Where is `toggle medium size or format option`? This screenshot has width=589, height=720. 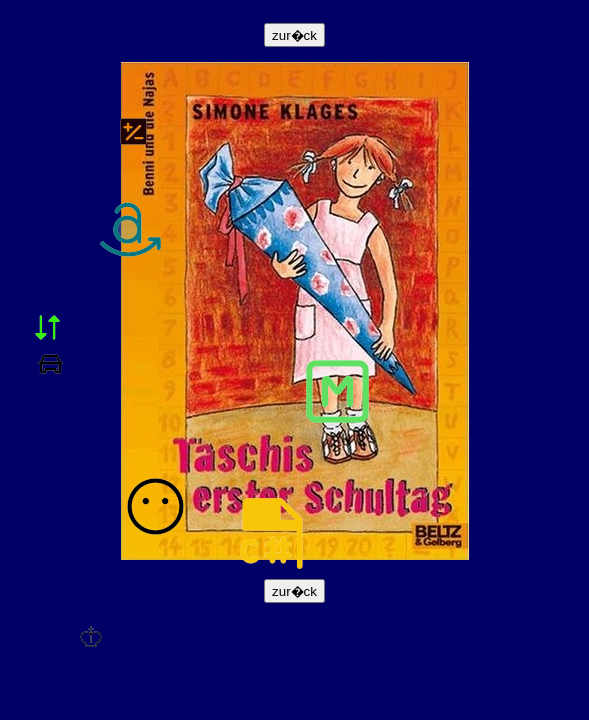
toggle medium size or format option is located at coordinates (337, 391).